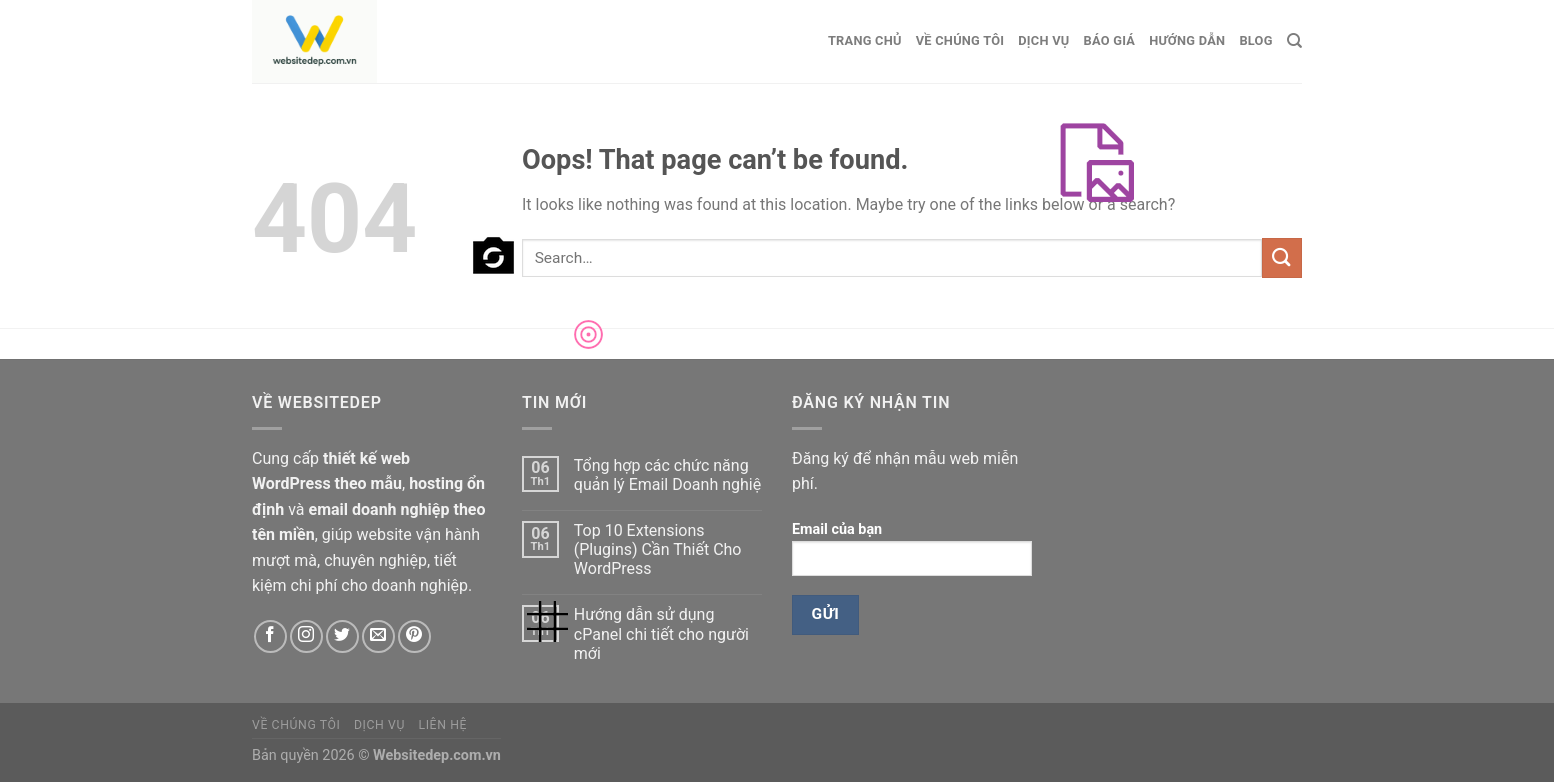  What do you see at coordinates (547, 621) in the screenshot?
I see `indicates a numeric variable or constant in code` at bounding box center [547, 621].